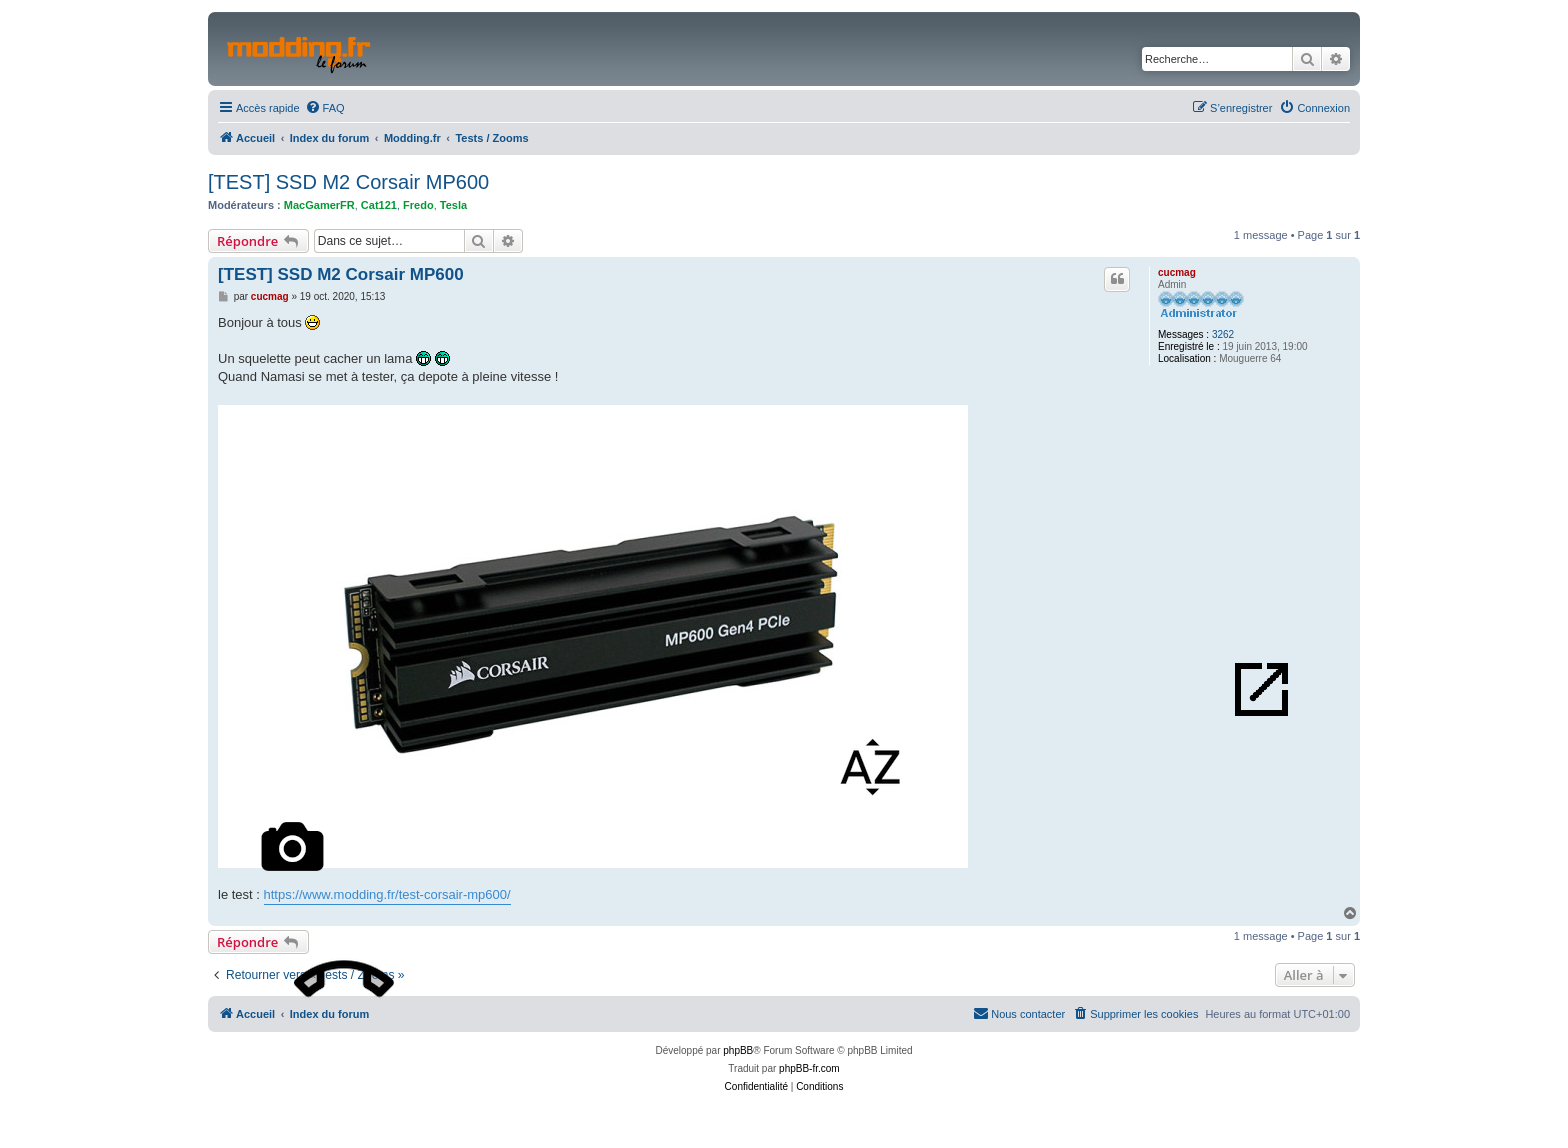  Describe the element at coordinates (871, 767) in the screenshot. I see `sort items alphabetically` at that location.